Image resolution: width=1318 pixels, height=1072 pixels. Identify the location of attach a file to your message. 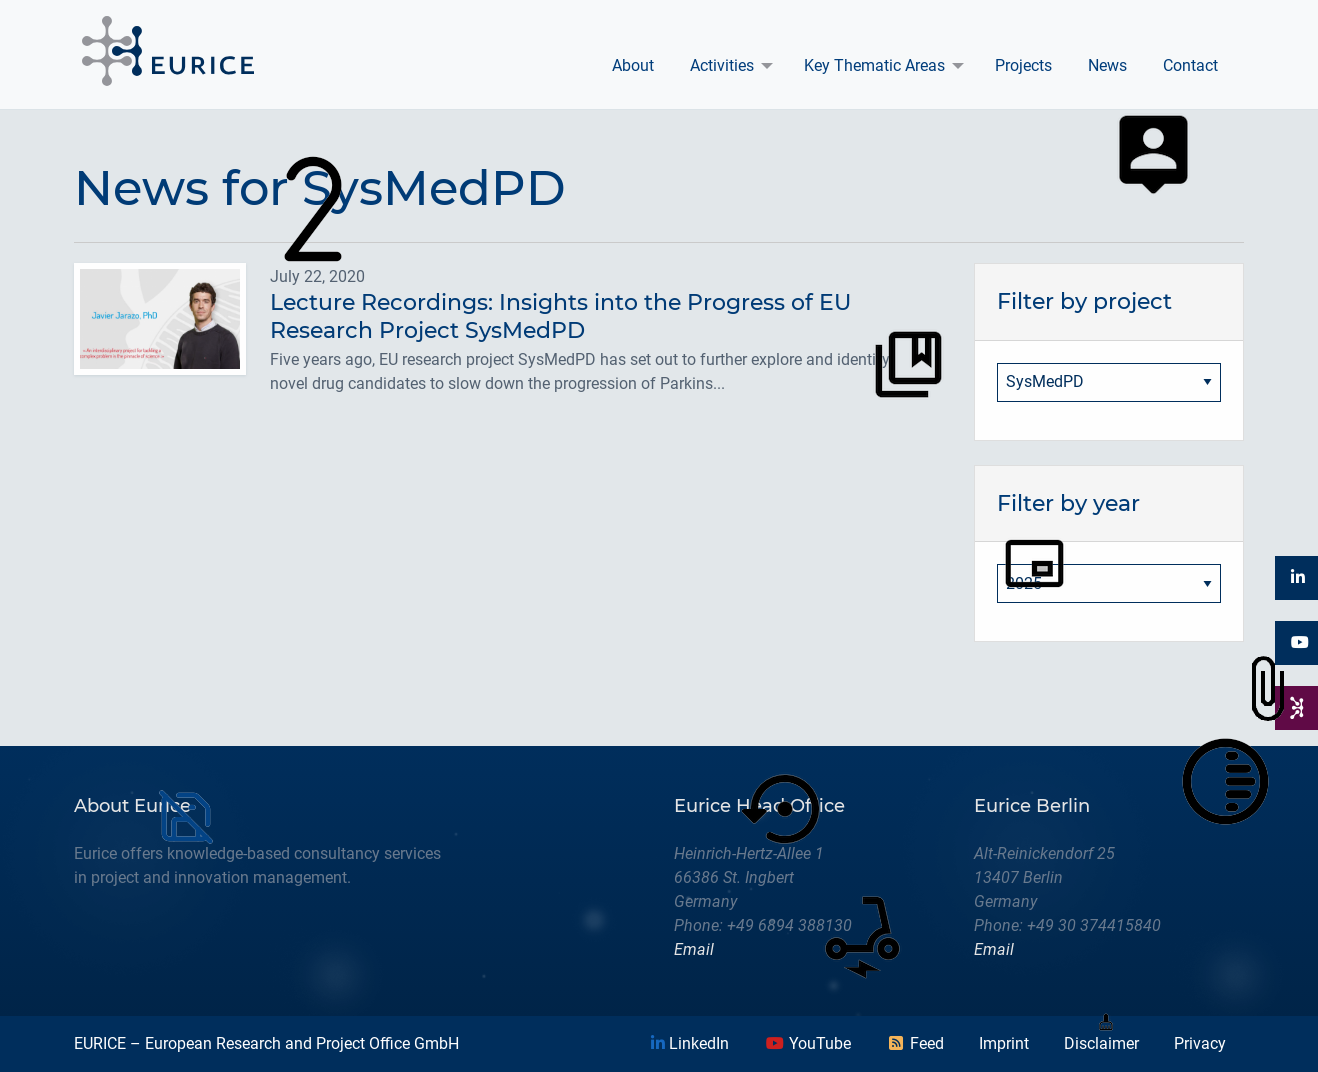
(1266, 688).